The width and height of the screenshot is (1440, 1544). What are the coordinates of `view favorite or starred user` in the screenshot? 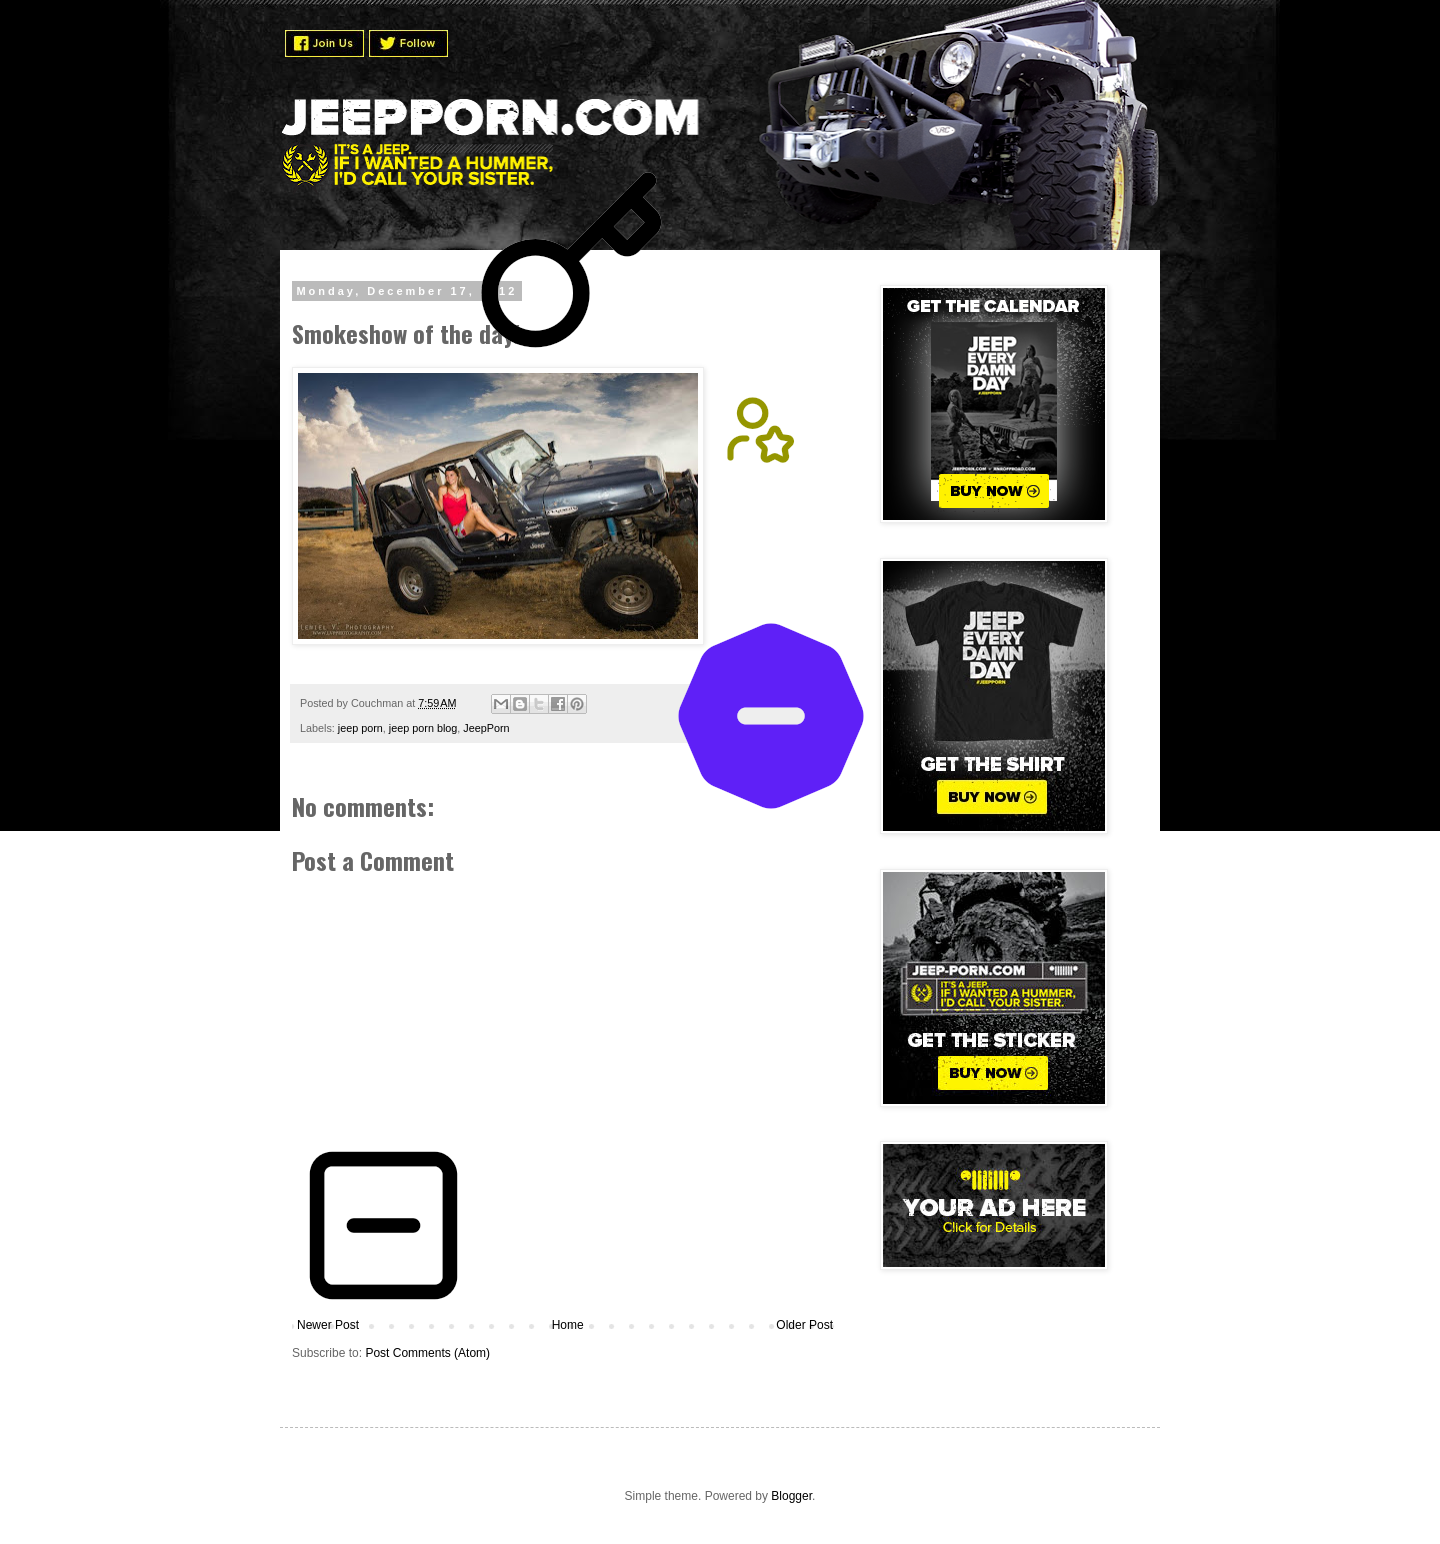 It's located at (759, 429).